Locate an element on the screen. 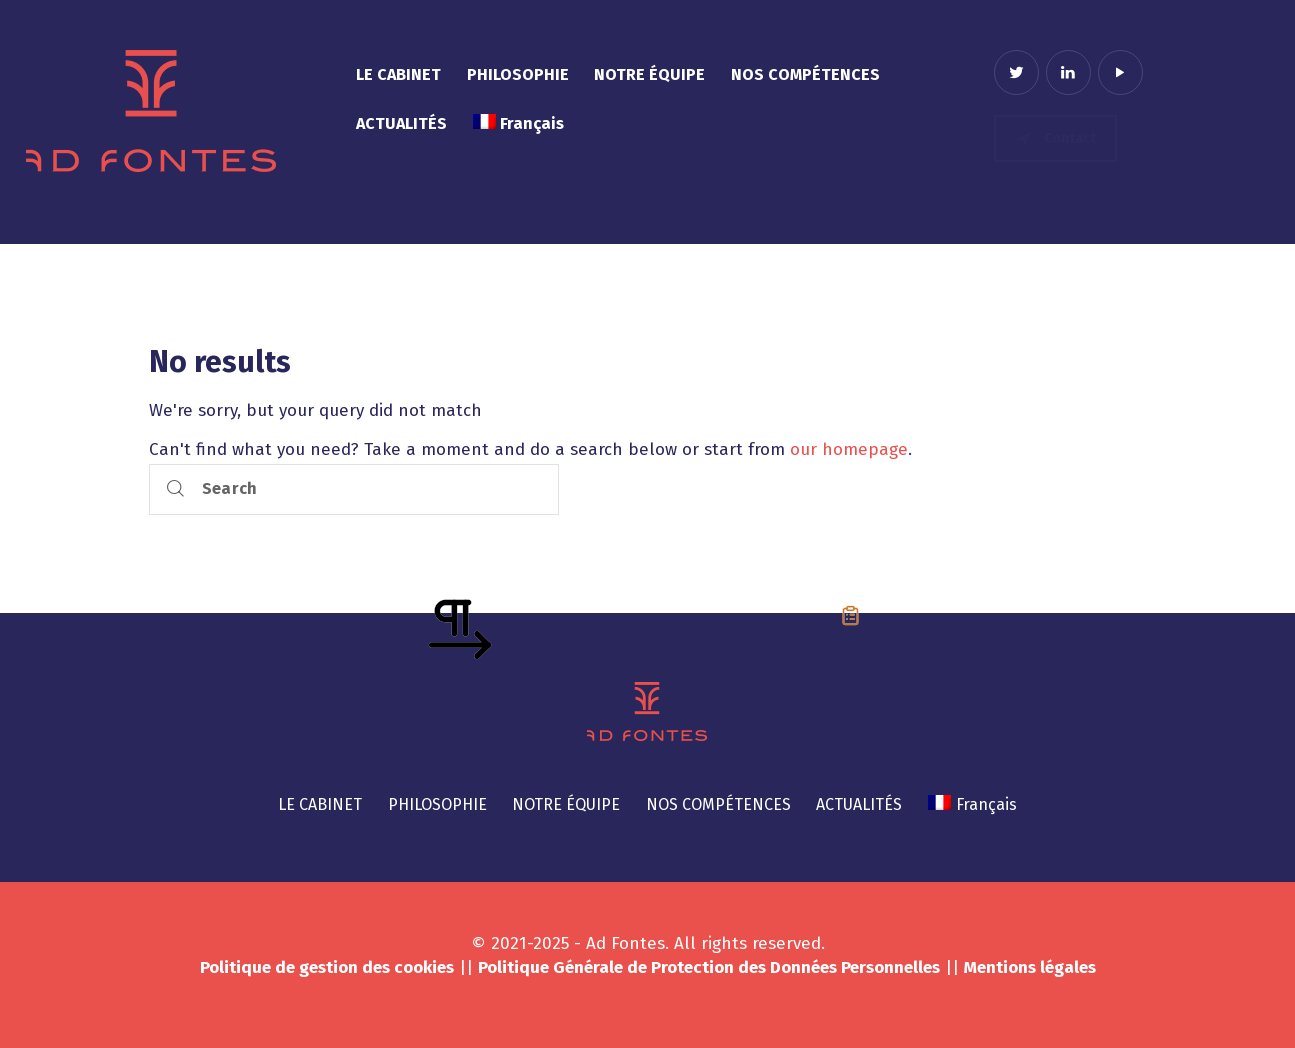 The height and width of the screenshot is (1048, 1295). move paragraph to the right is located at coordinates (460, 628).